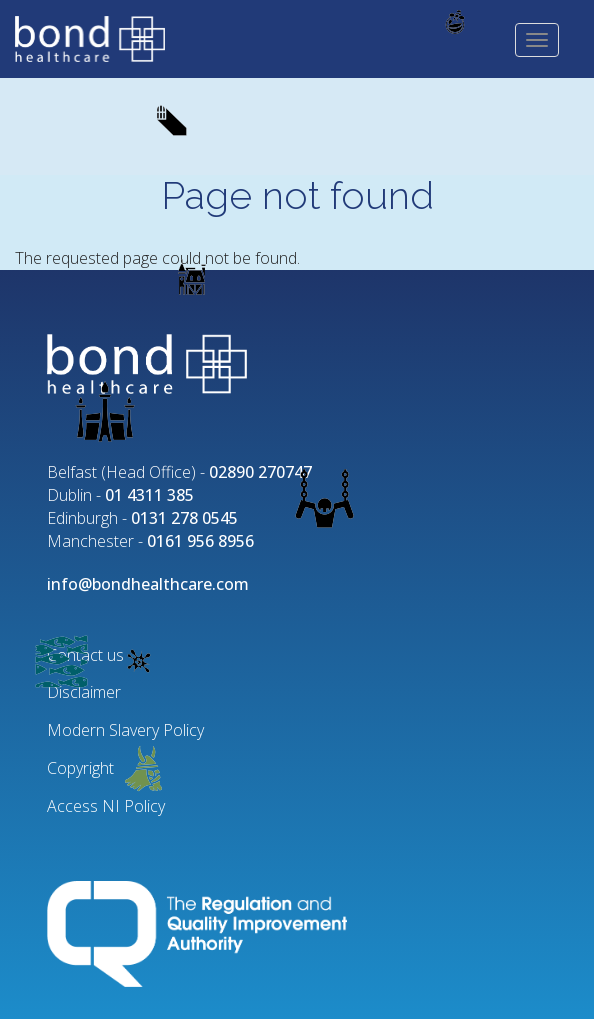 This screenshot has width=594, height=1019. Describe the element at coordinates (455, 22) in the screenshot. I see `collect nectar or fruit rewards in-game` at that location.